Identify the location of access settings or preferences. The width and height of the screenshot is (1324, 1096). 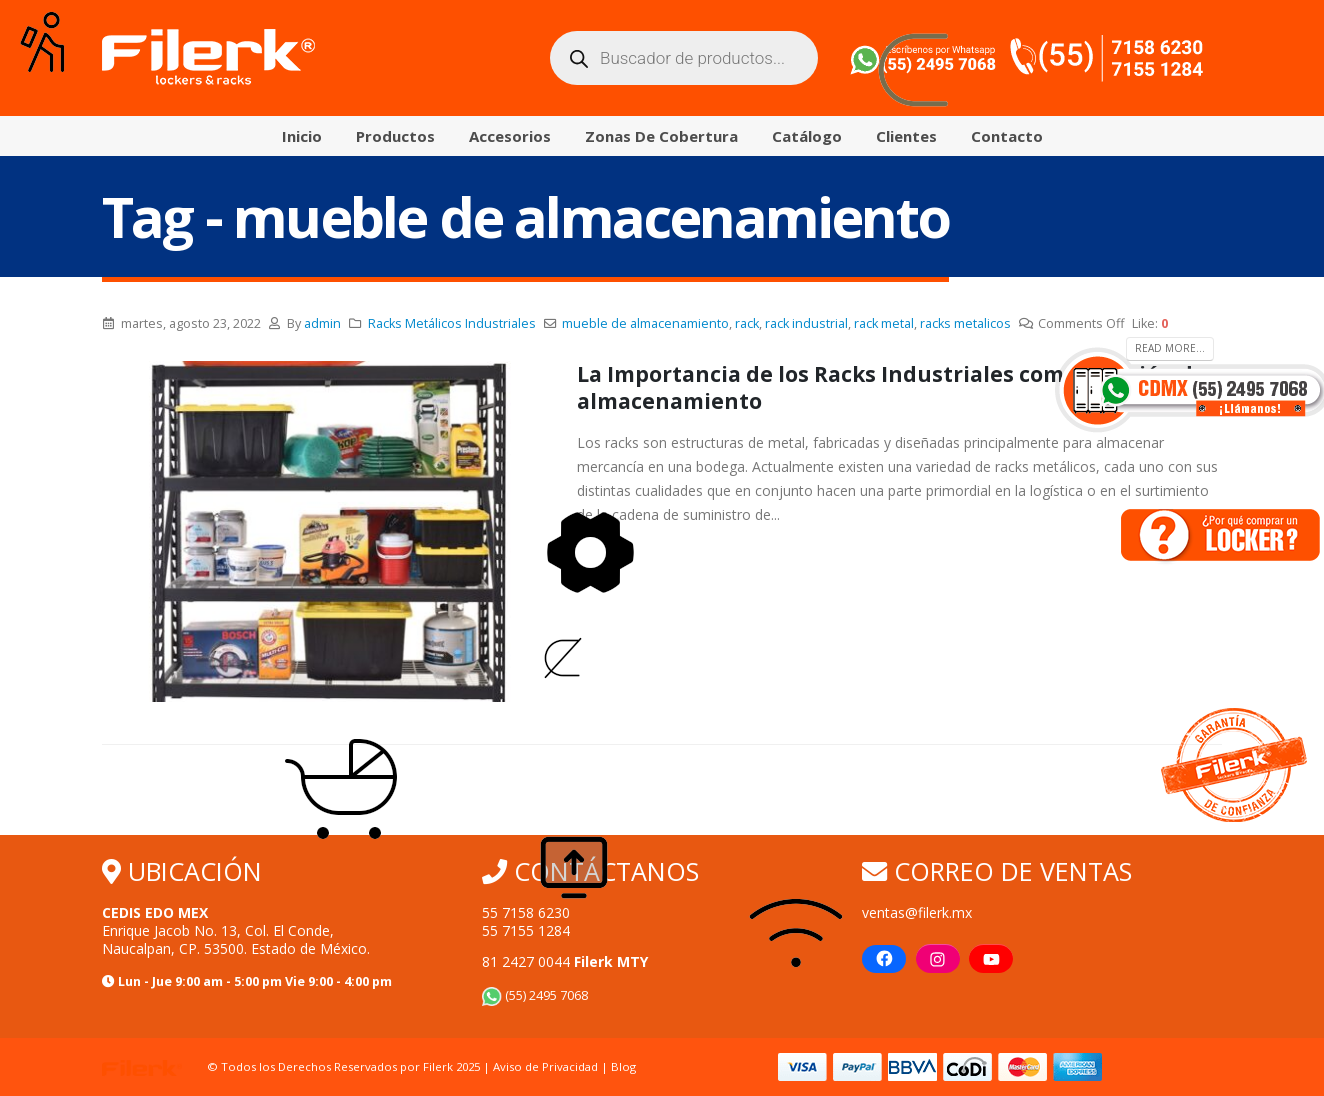
(590, 552).